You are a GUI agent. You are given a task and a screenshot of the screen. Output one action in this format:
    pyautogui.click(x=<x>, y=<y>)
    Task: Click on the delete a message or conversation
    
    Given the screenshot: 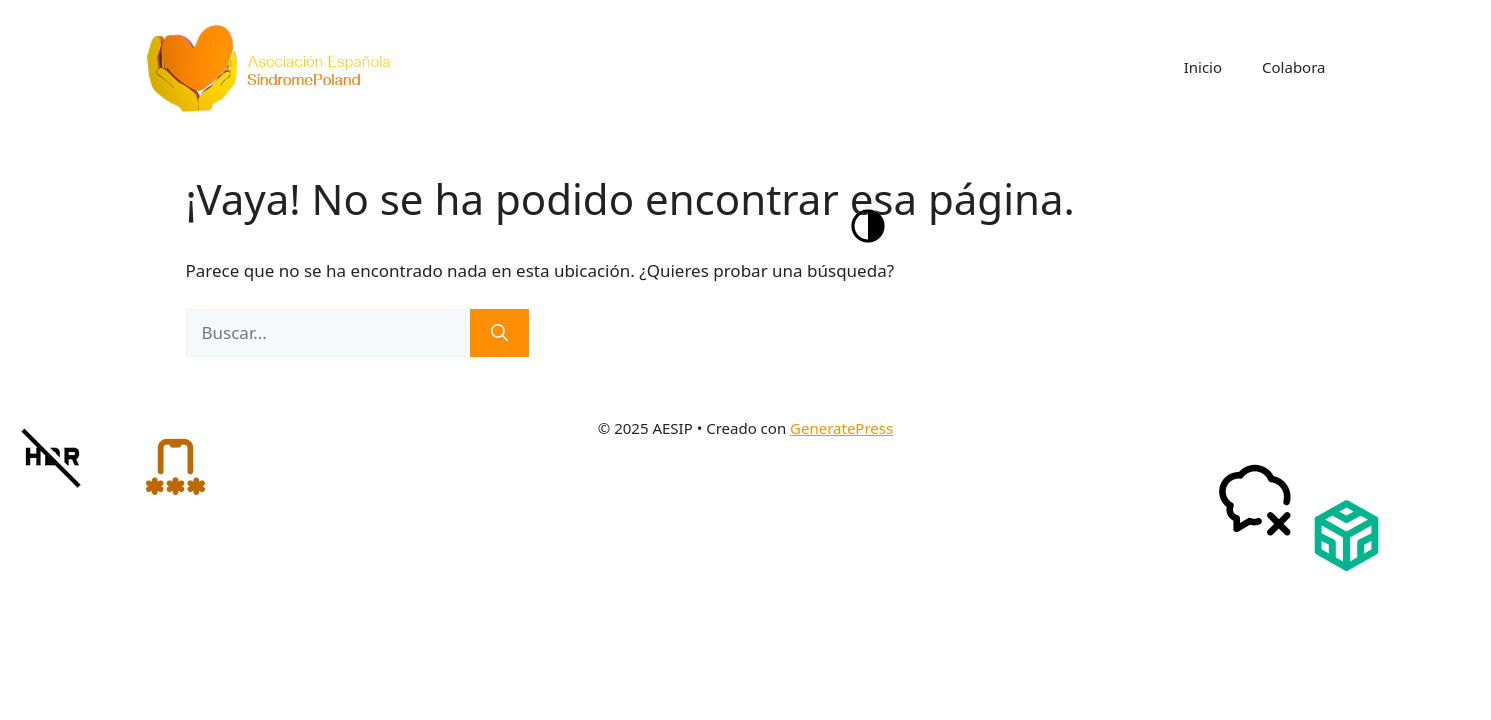 What is the action you would take?
    pyautogui.click(x=1253, y=498)
    